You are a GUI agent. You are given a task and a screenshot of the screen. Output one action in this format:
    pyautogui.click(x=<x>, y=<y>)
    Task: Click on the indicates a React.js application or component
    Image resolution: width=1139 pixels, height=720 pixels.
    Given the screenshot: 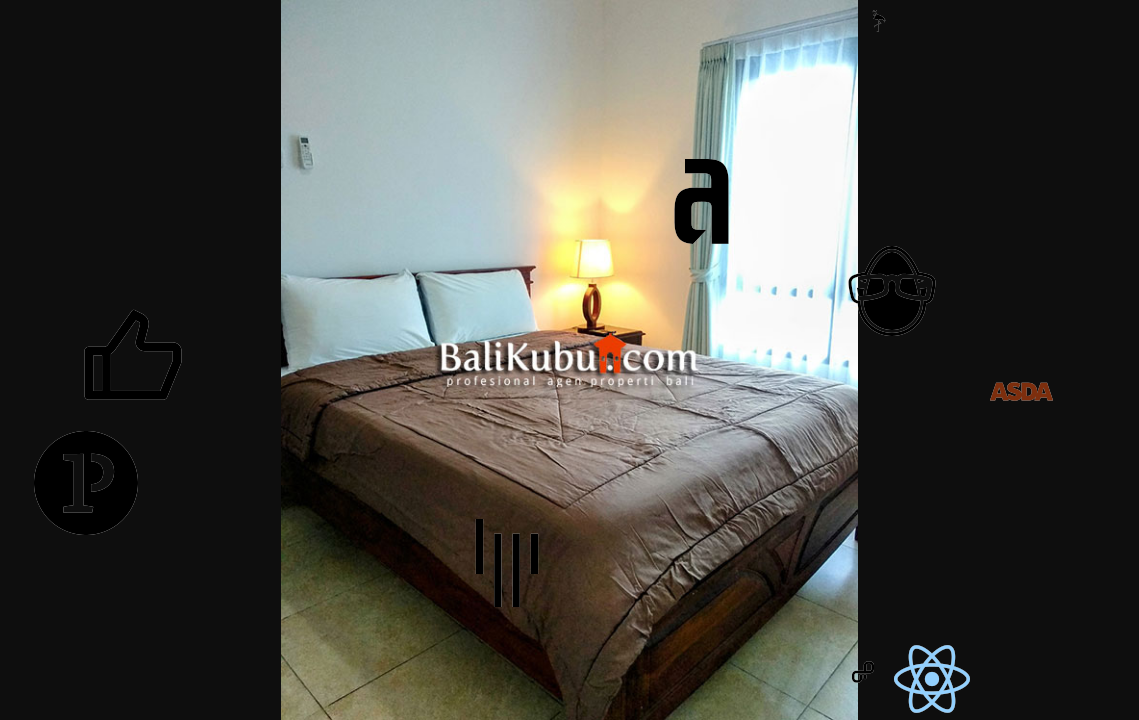 What is the action you would take?
    pyautogui.click(x=932, y=679)
    